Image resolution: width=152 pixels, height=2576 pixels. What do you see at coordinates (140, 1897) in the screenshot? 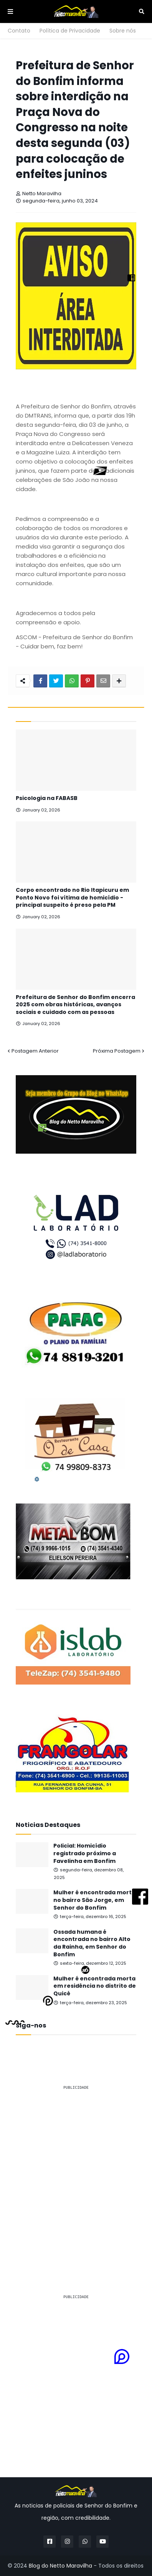
I see `open facebook app` at bounding box center [140, 1897].